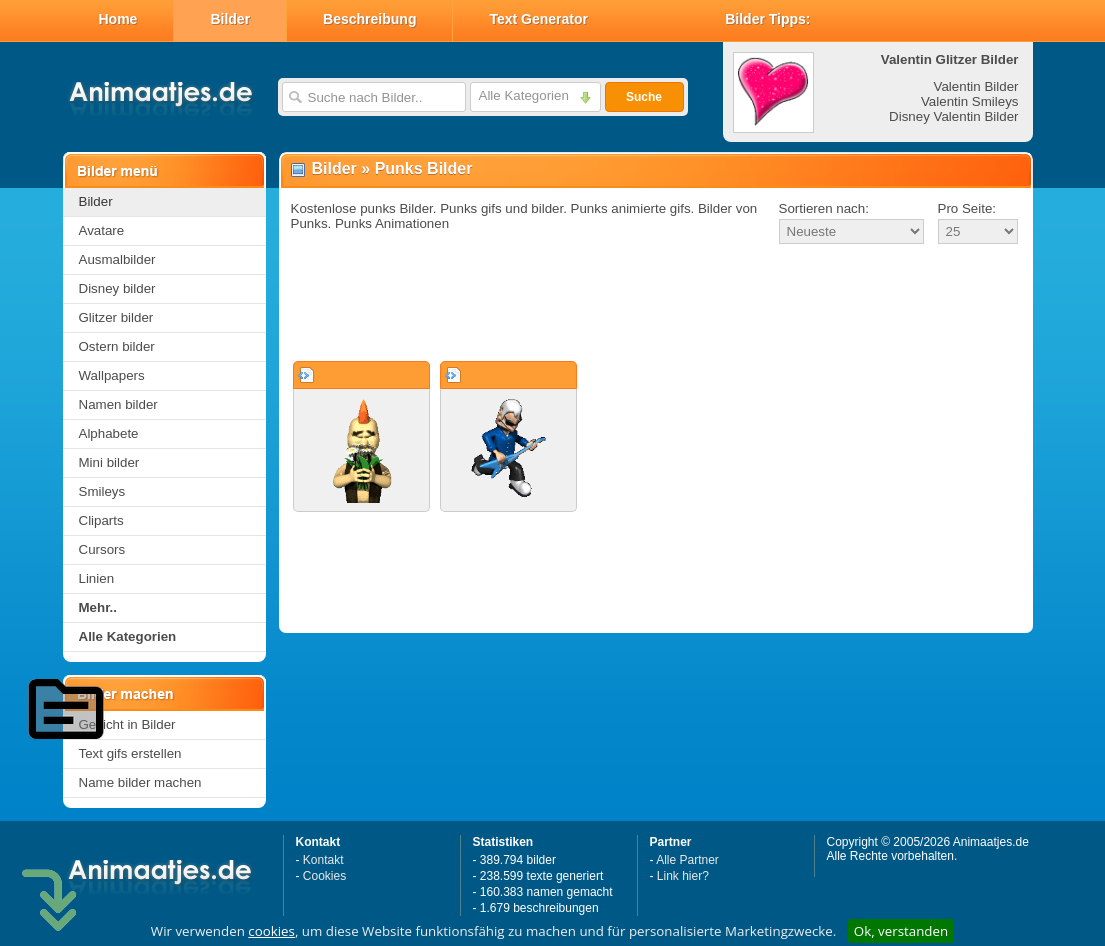 This screenshot has width=1105, height=946. What do you see at coordinates (66, 709) in the screenshot?
I see `access source files or documents` at bounding box center [66, 709].